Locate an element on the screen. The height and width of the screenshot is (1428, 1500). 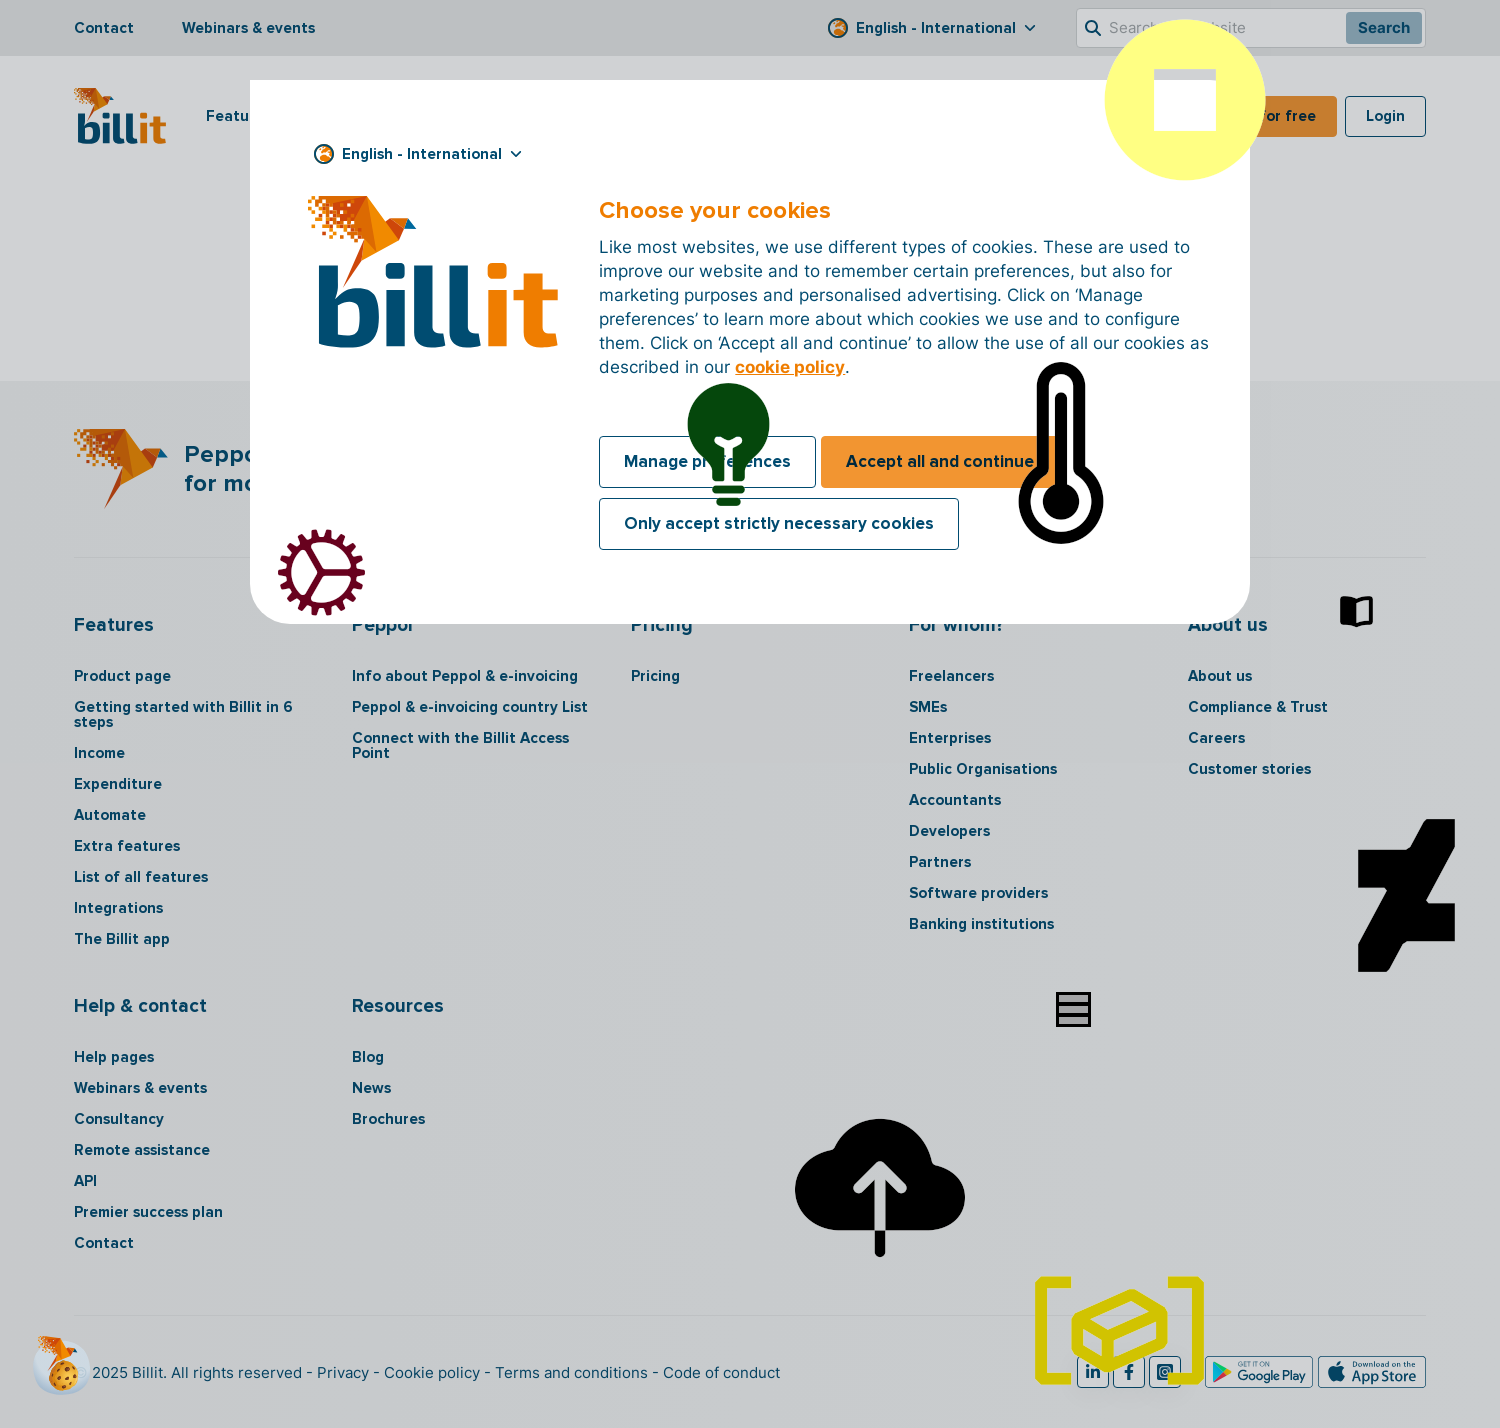
access settings is located at coordinates (321, 572).